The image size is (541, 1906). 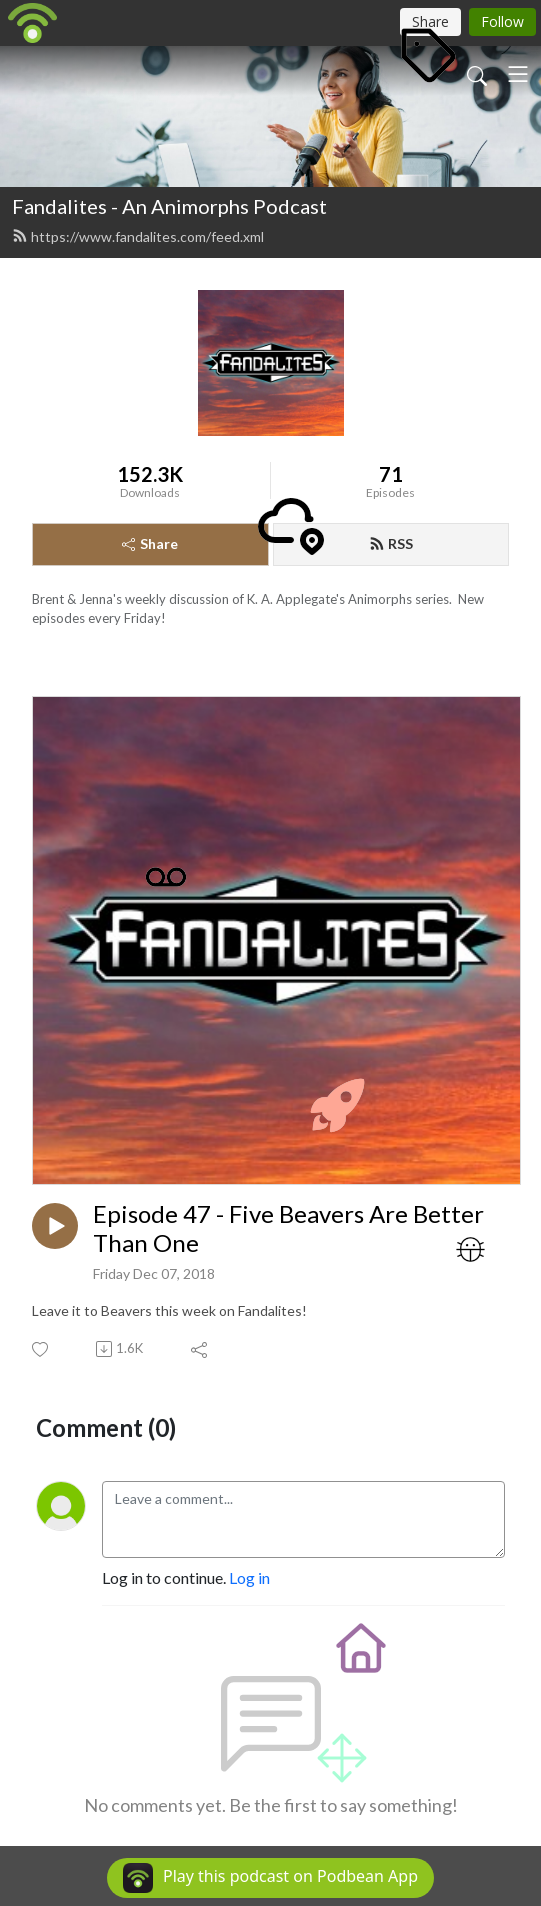 What do you see at coordinates (470, 1249) in the screenshot?
I see `report a bug or issue` at bounding box center [470, 1249].